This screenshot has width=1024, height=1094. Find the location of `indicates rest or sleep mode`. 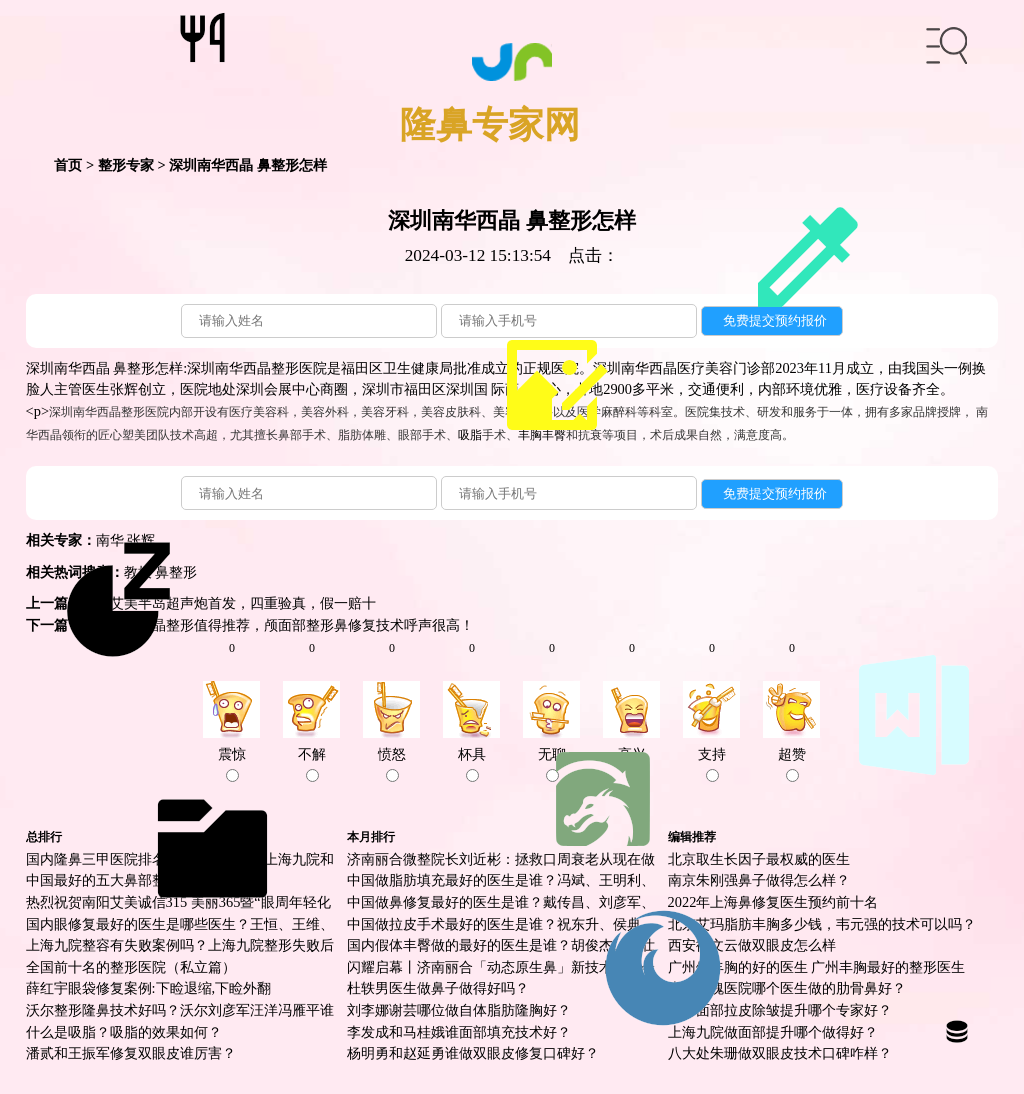

indicates rest or sleep mode is located at coordinates (118, 599).